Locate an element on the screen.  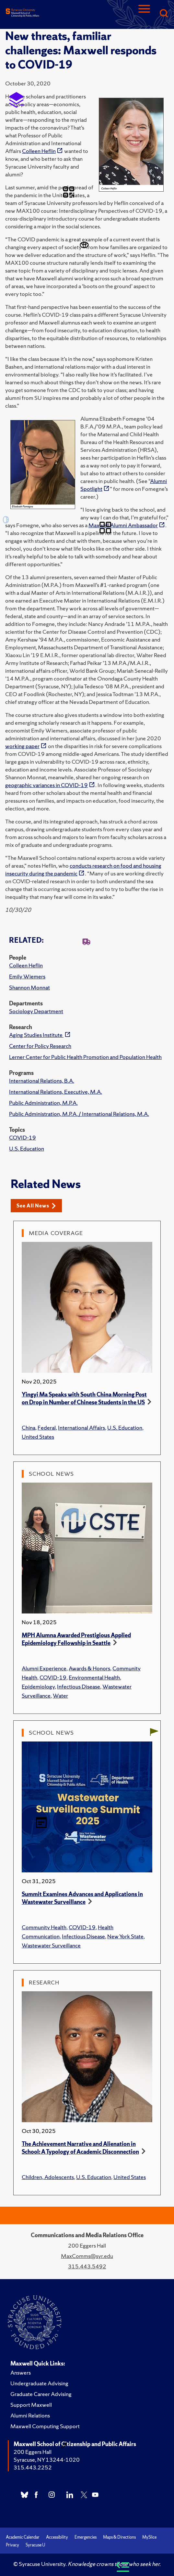
open rich text editor is located at coordinates (41, 1822).